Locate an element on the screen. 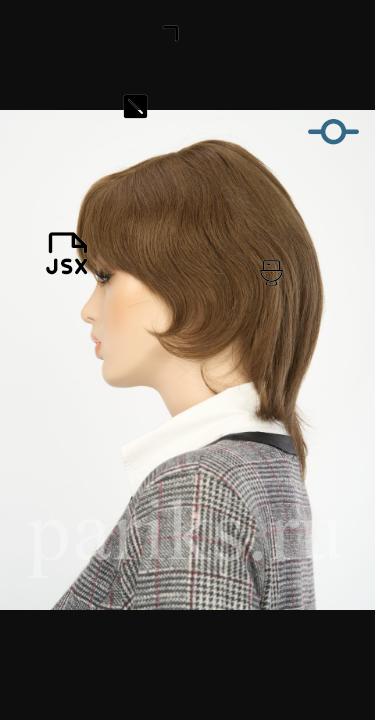  indicates restroom or bathroom location is located at coordinates (271, 272).